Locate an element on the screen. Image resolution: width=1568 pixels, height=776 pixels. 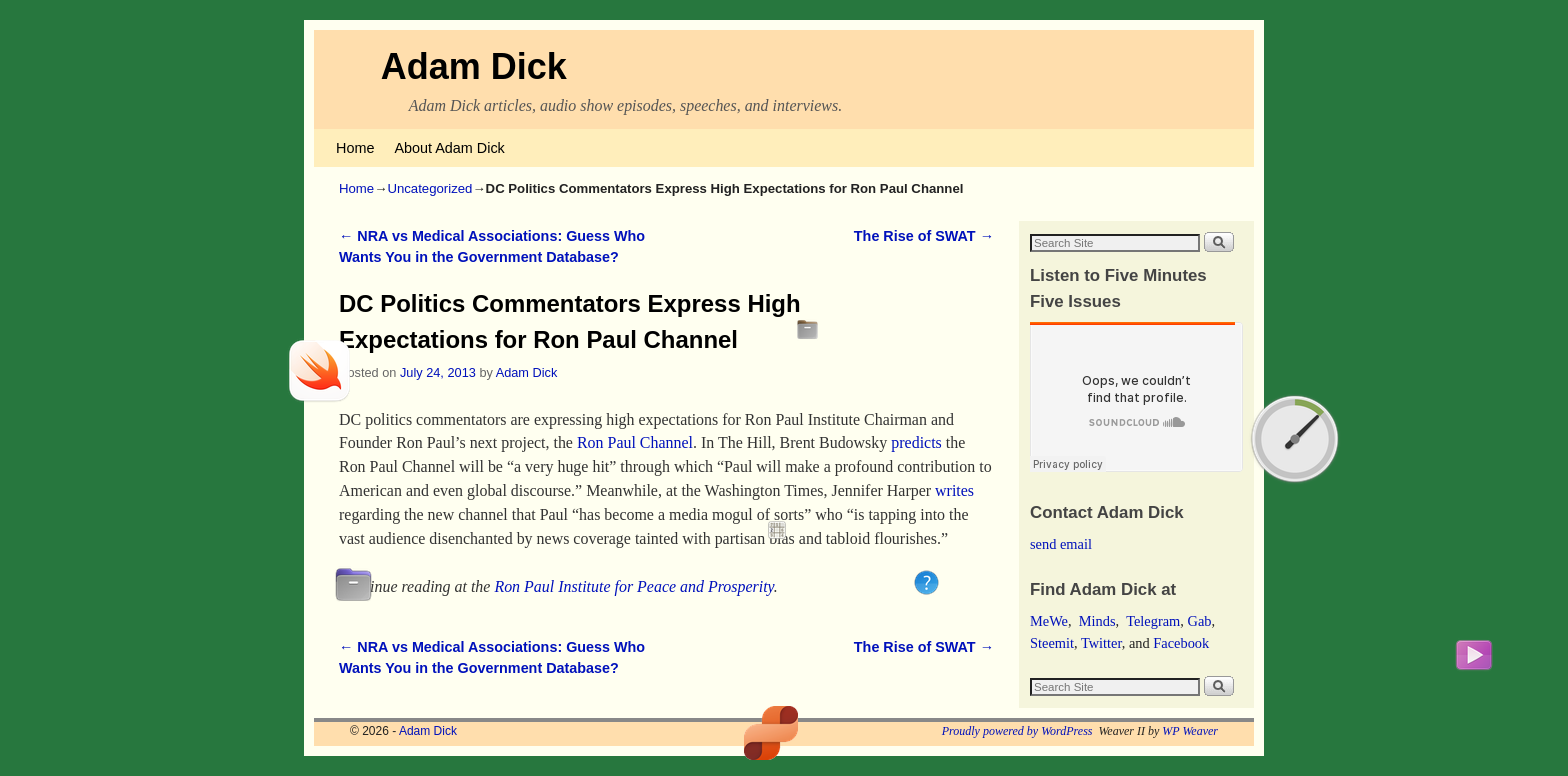
access help documentation or support is located at coordinates (926, 582).